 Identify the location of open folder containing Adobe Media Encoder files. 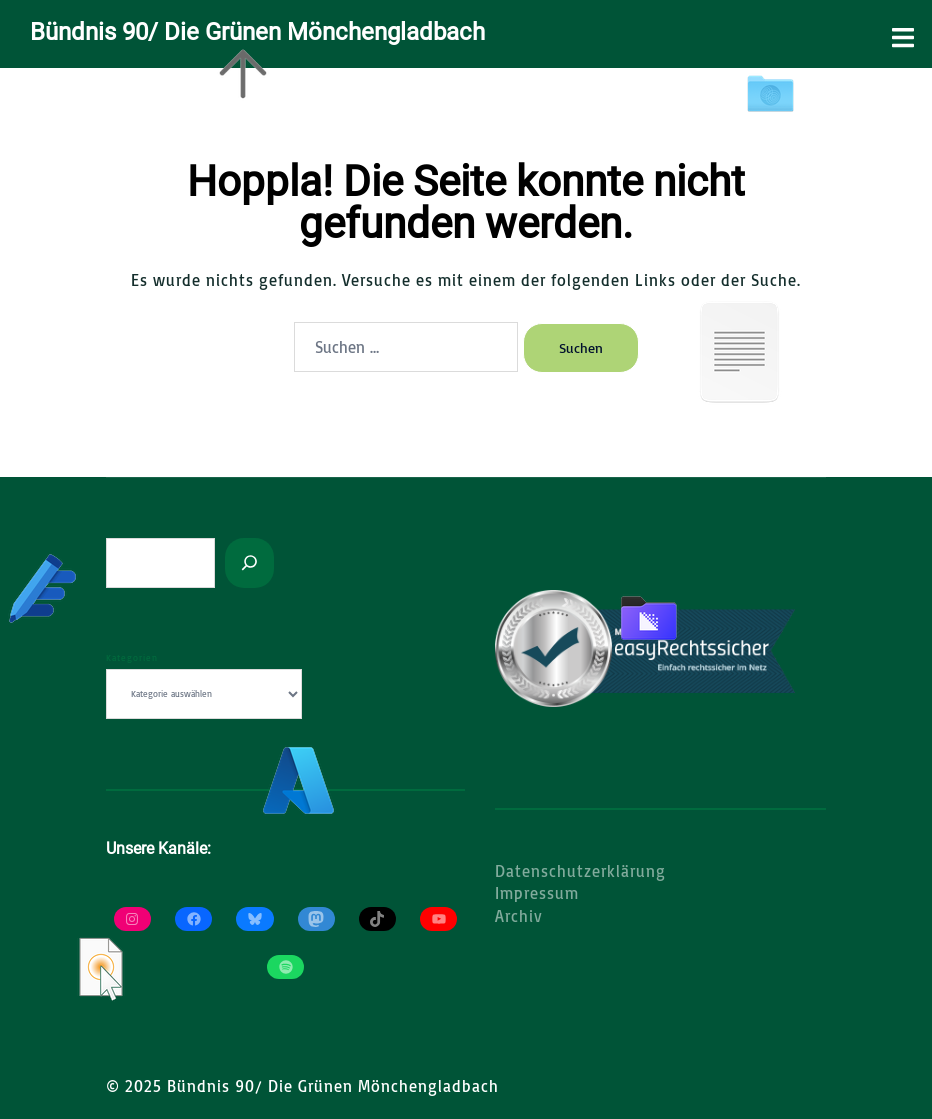
(648, 619).